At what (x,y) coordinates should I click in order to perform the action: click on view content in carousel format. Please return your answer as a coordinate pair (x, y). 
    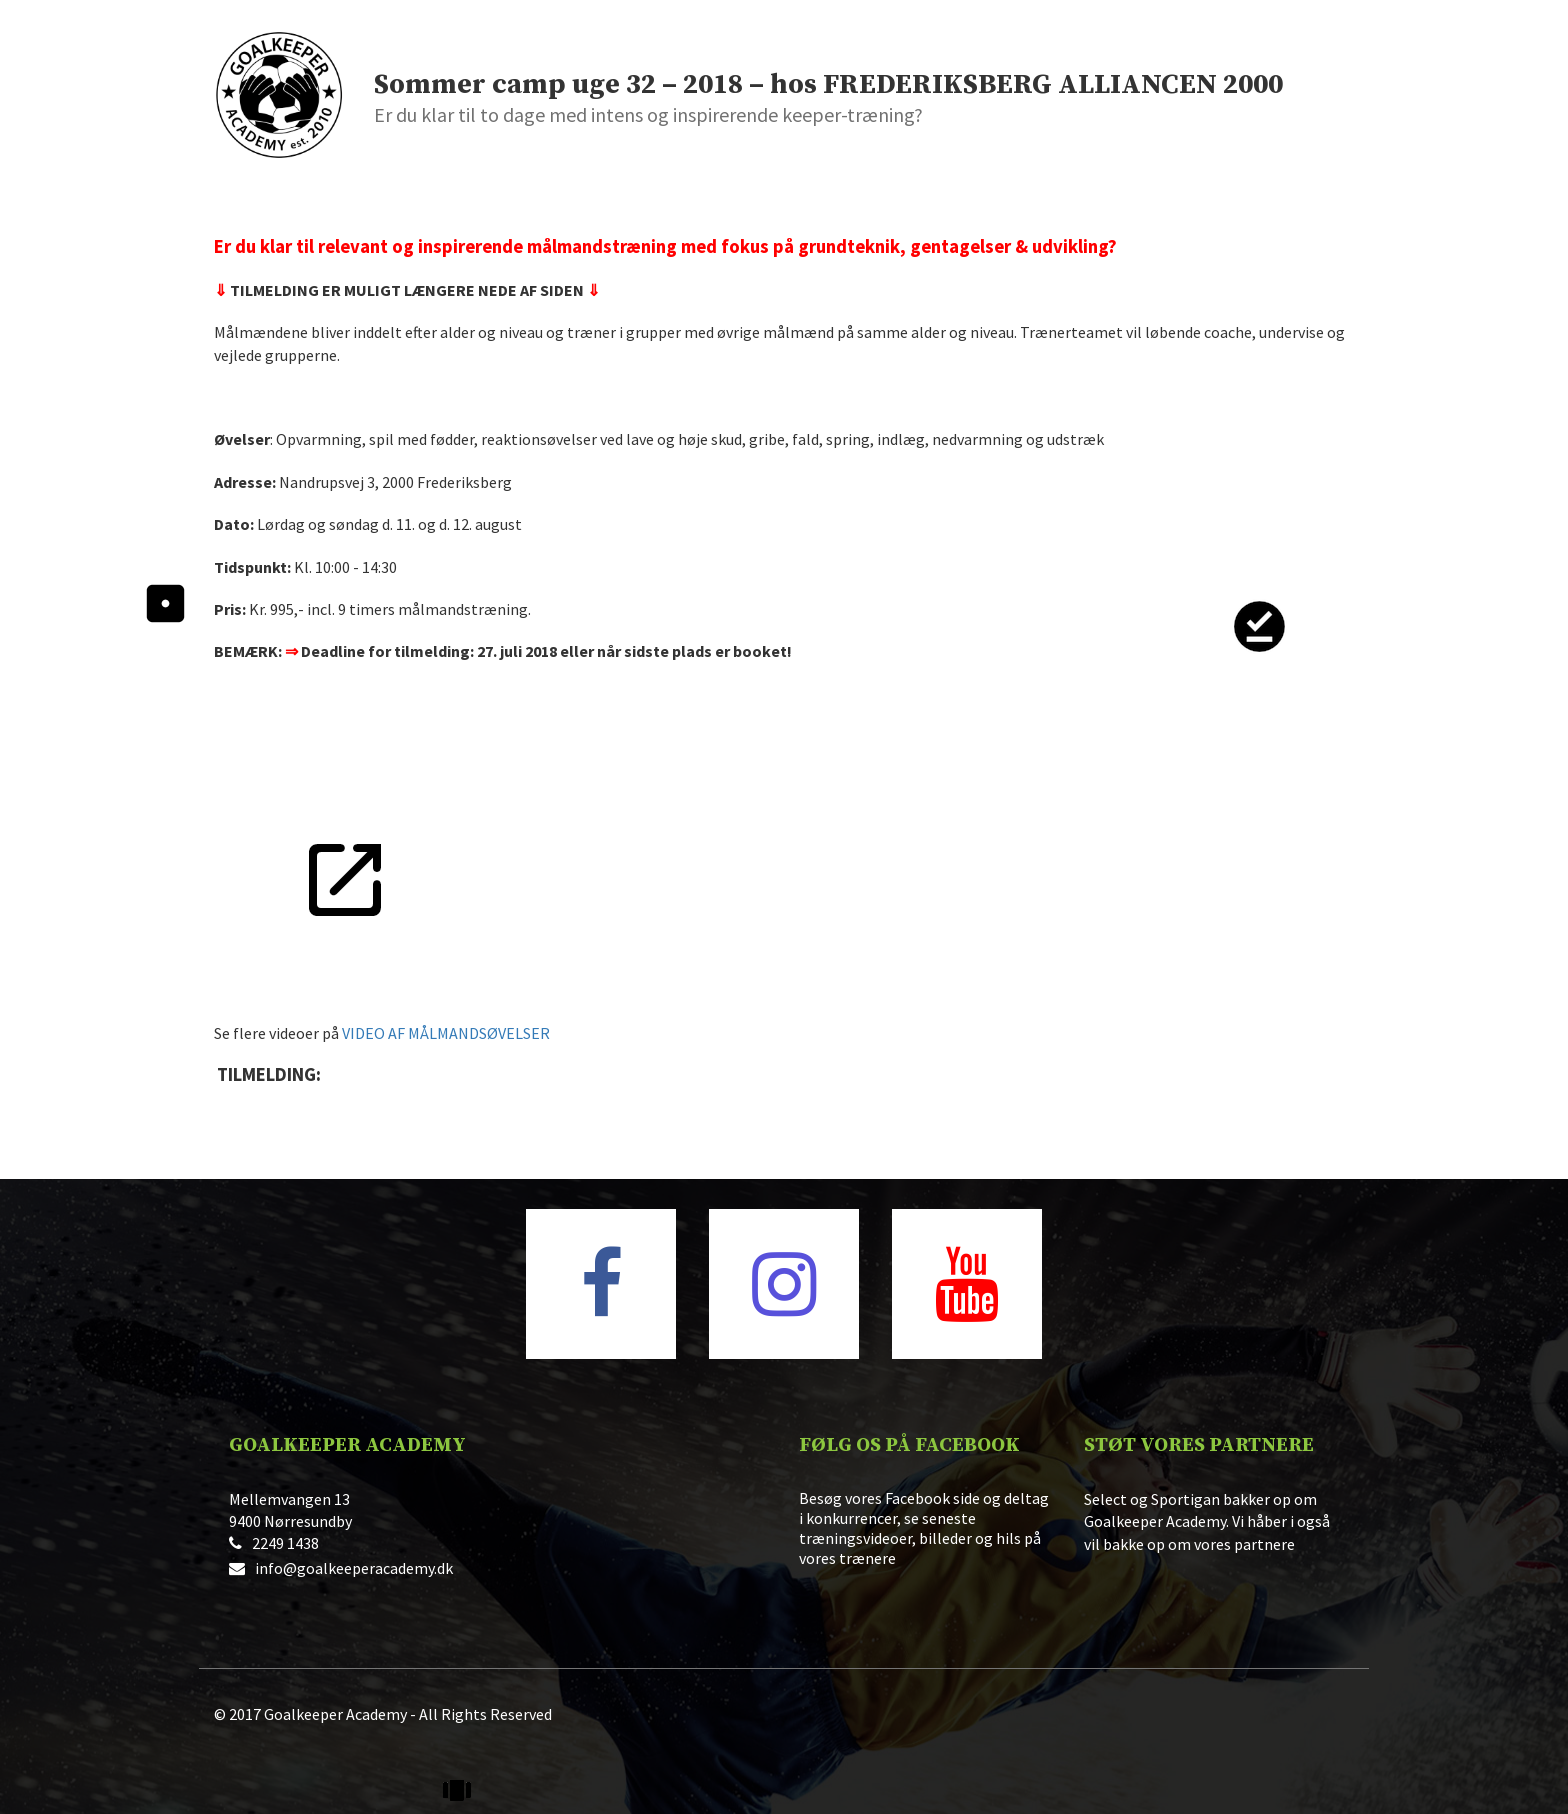
    Looking at the image, I should click on (457, 1791).